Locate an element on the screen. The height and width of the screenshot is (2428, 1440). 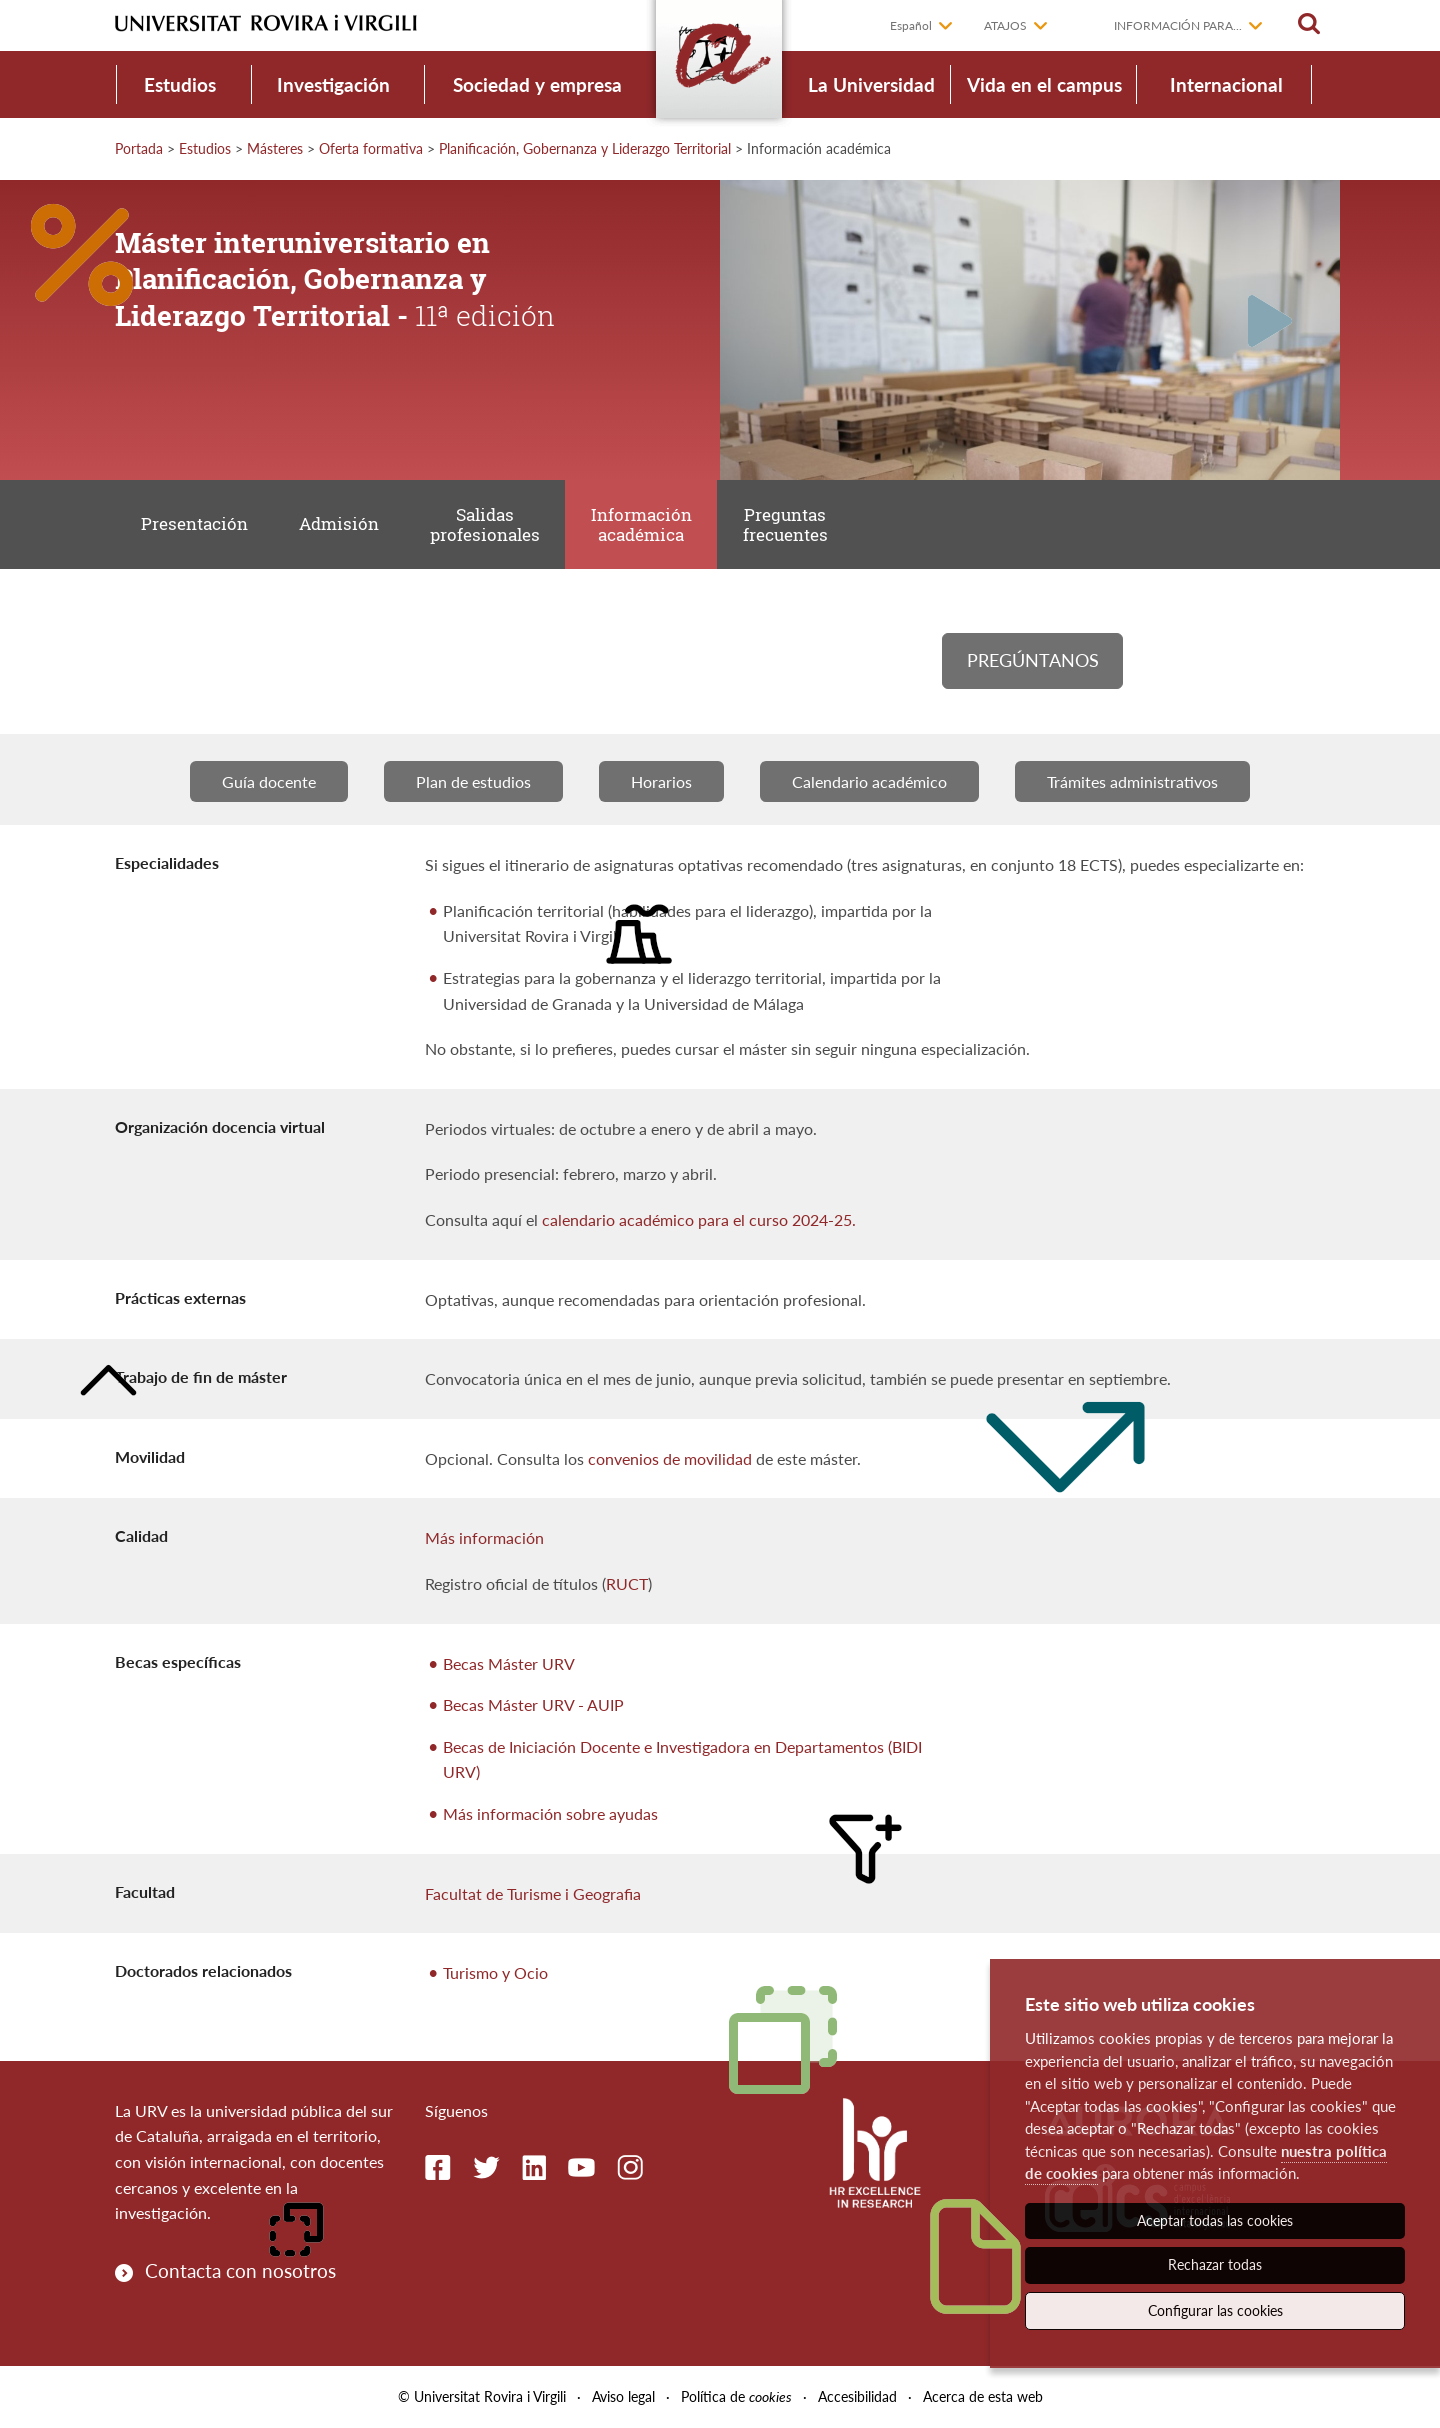
reply to a message is located at coordinates (1065, 1441).